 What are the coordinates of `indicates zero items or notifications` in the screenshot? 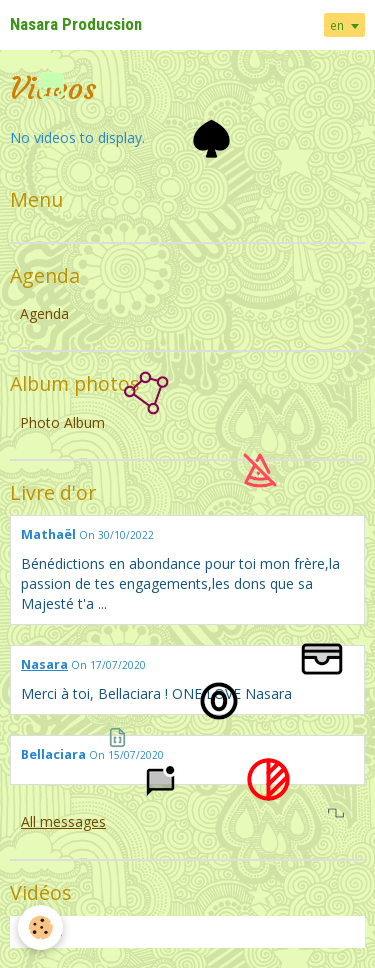 It's located at (219, 701).